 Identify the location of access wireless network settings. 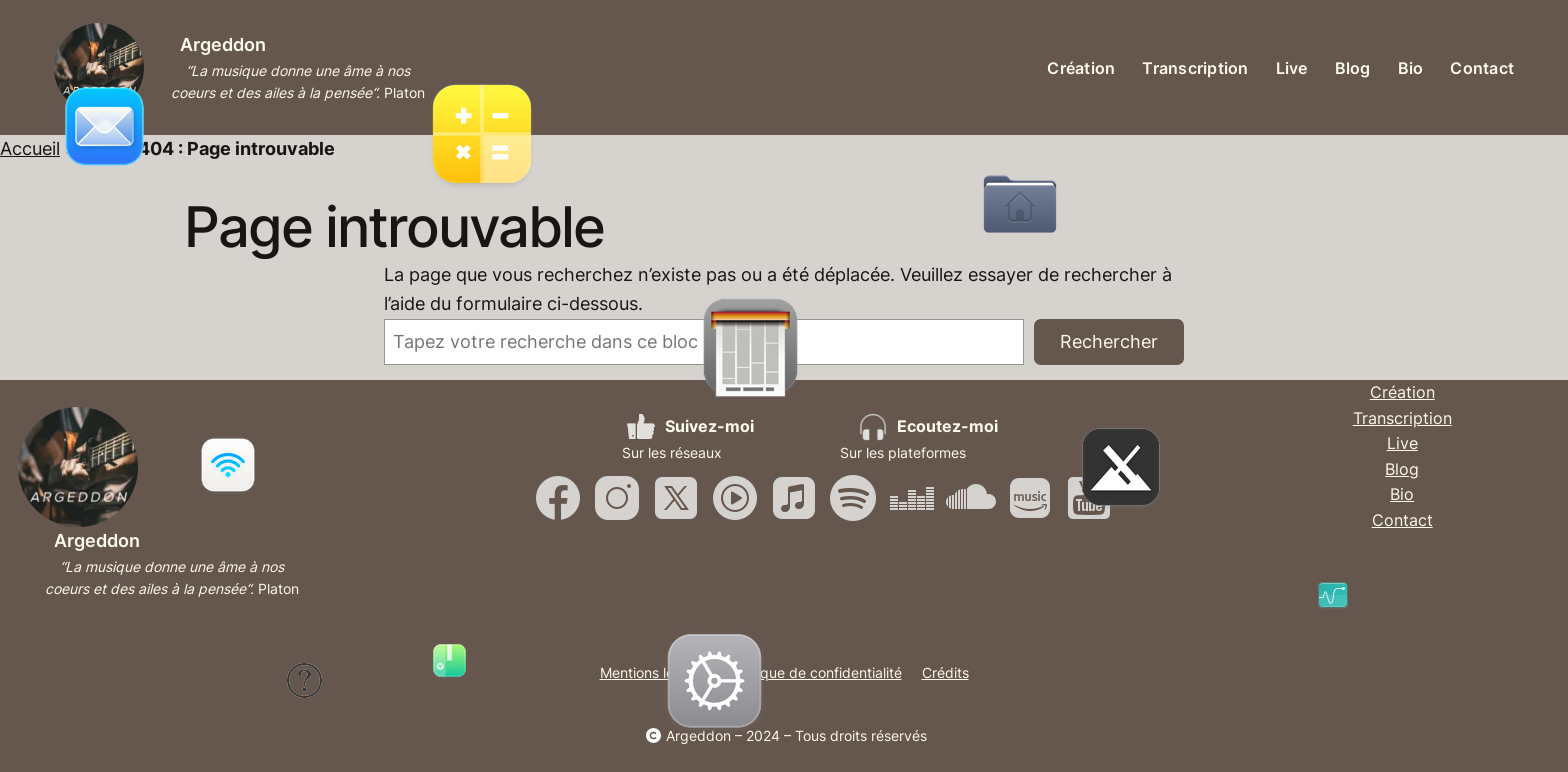
(228, 465).